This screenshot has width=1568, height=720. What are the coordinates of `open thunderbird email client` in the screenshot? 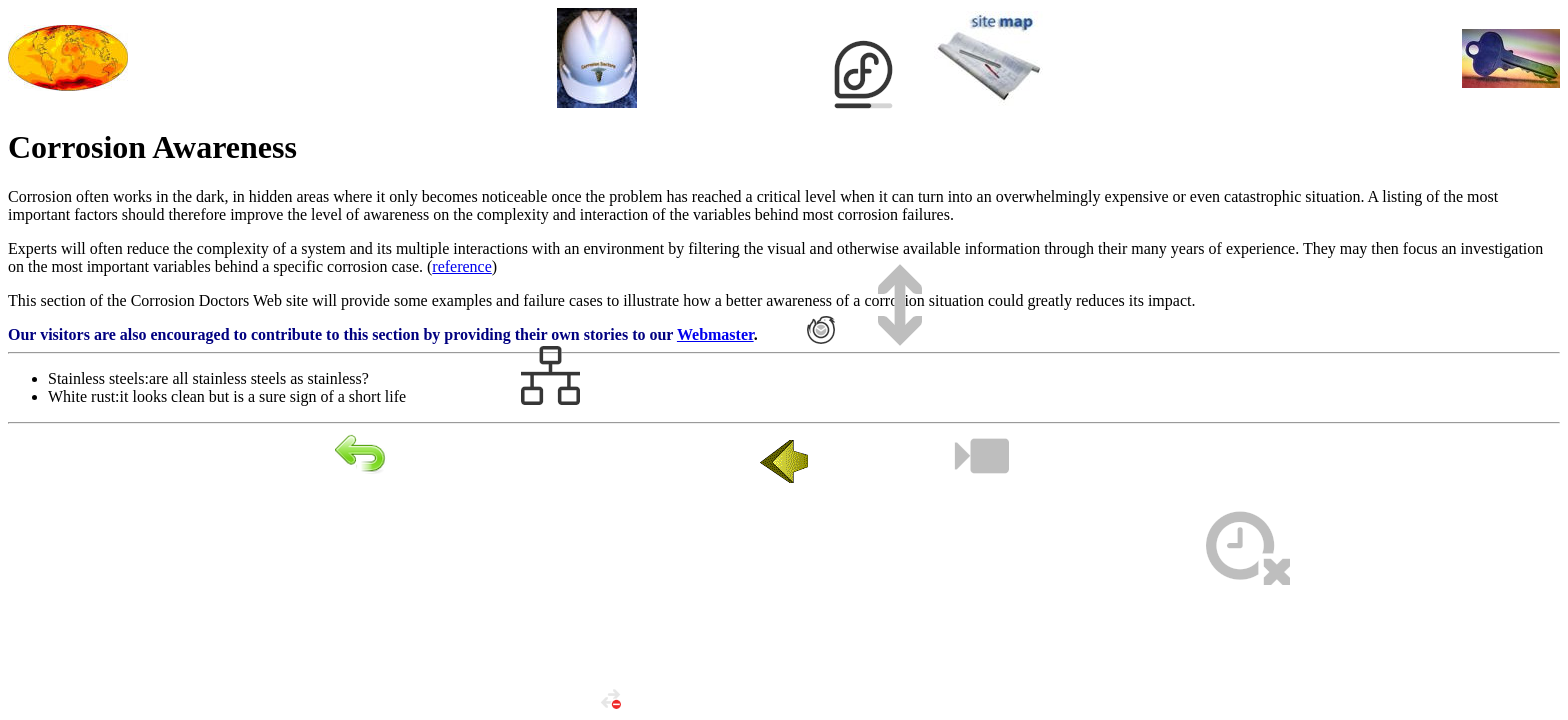 It's located at (821, 330).